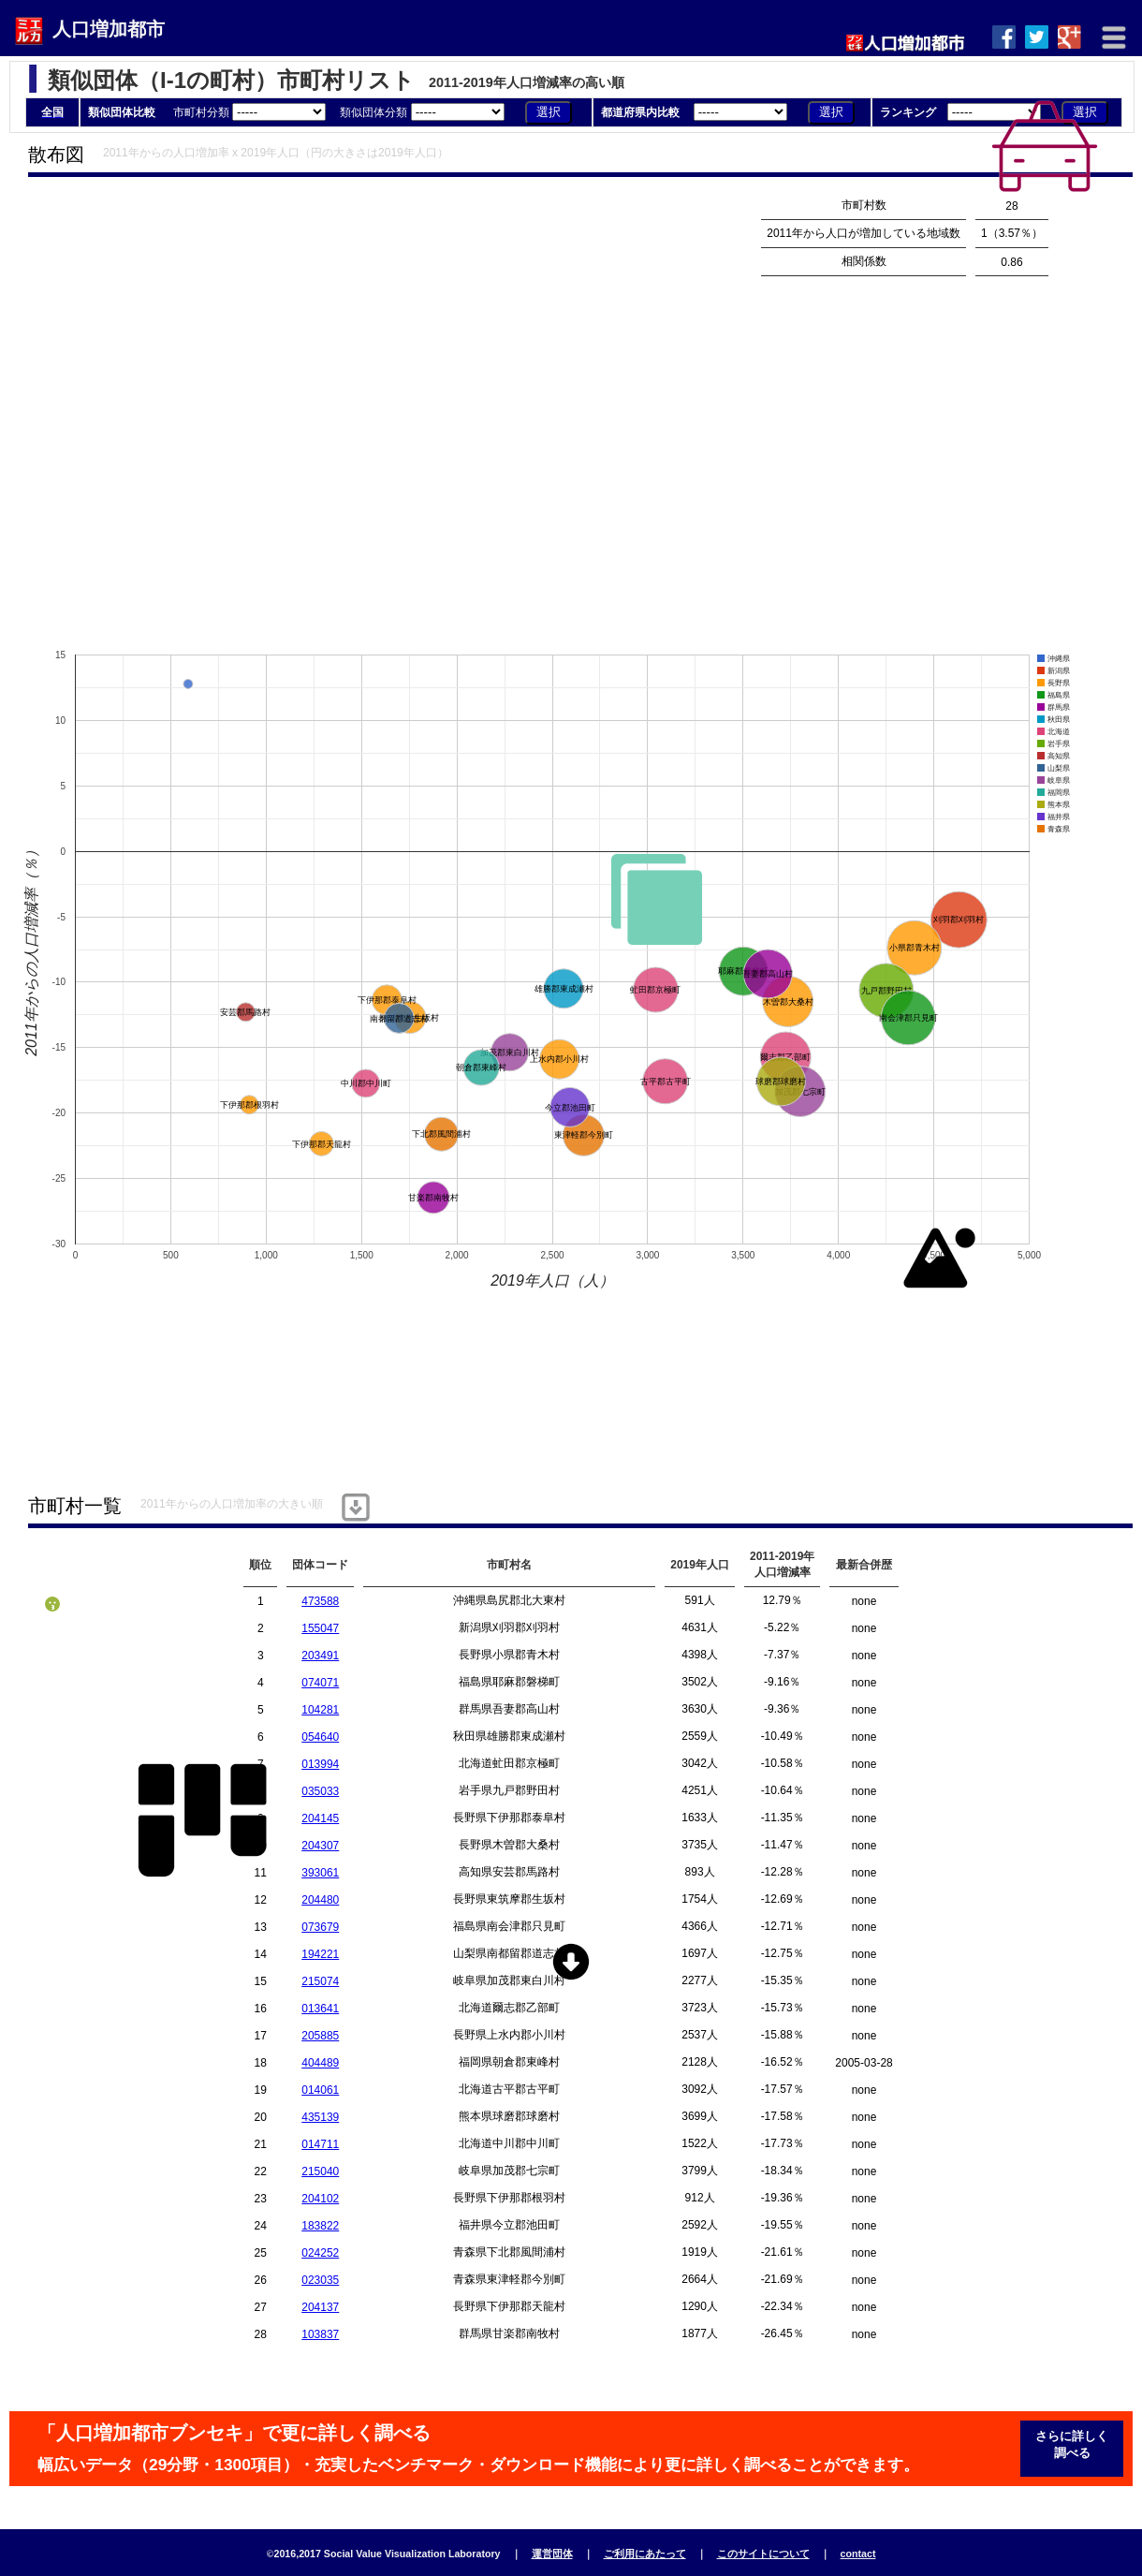 This screenshot has width=1142, height=2576. I want to click on send a kiss emoji in chat, so click(52, 1604).